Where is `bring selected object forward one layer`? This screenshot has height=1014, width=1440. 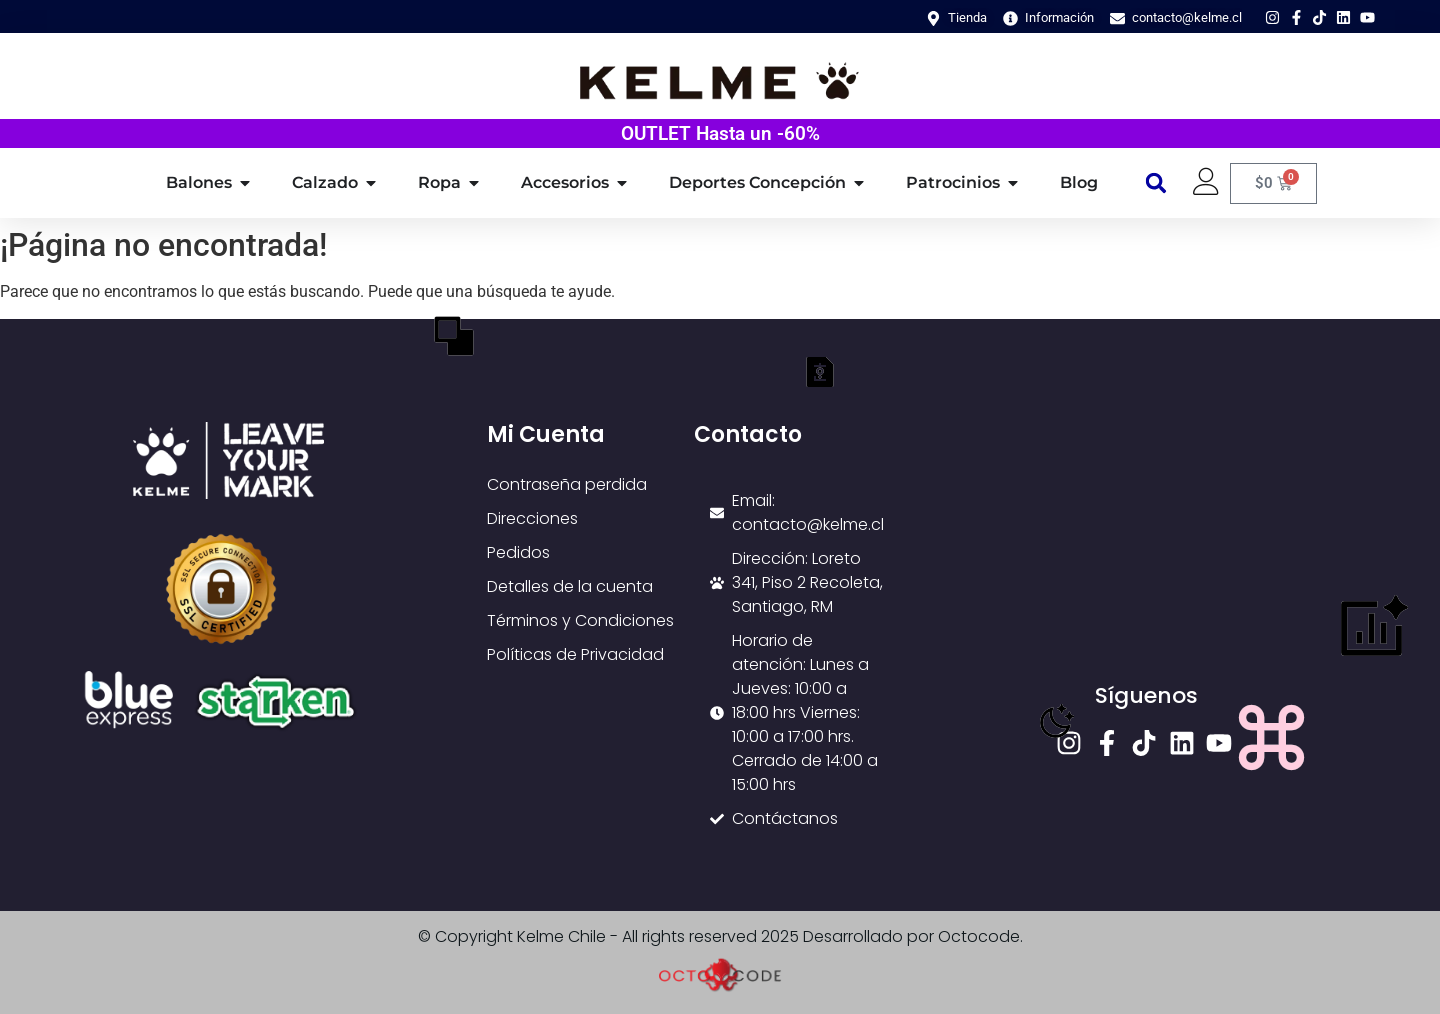 bring selected object forward one layer is located at coordinates (454, 336).